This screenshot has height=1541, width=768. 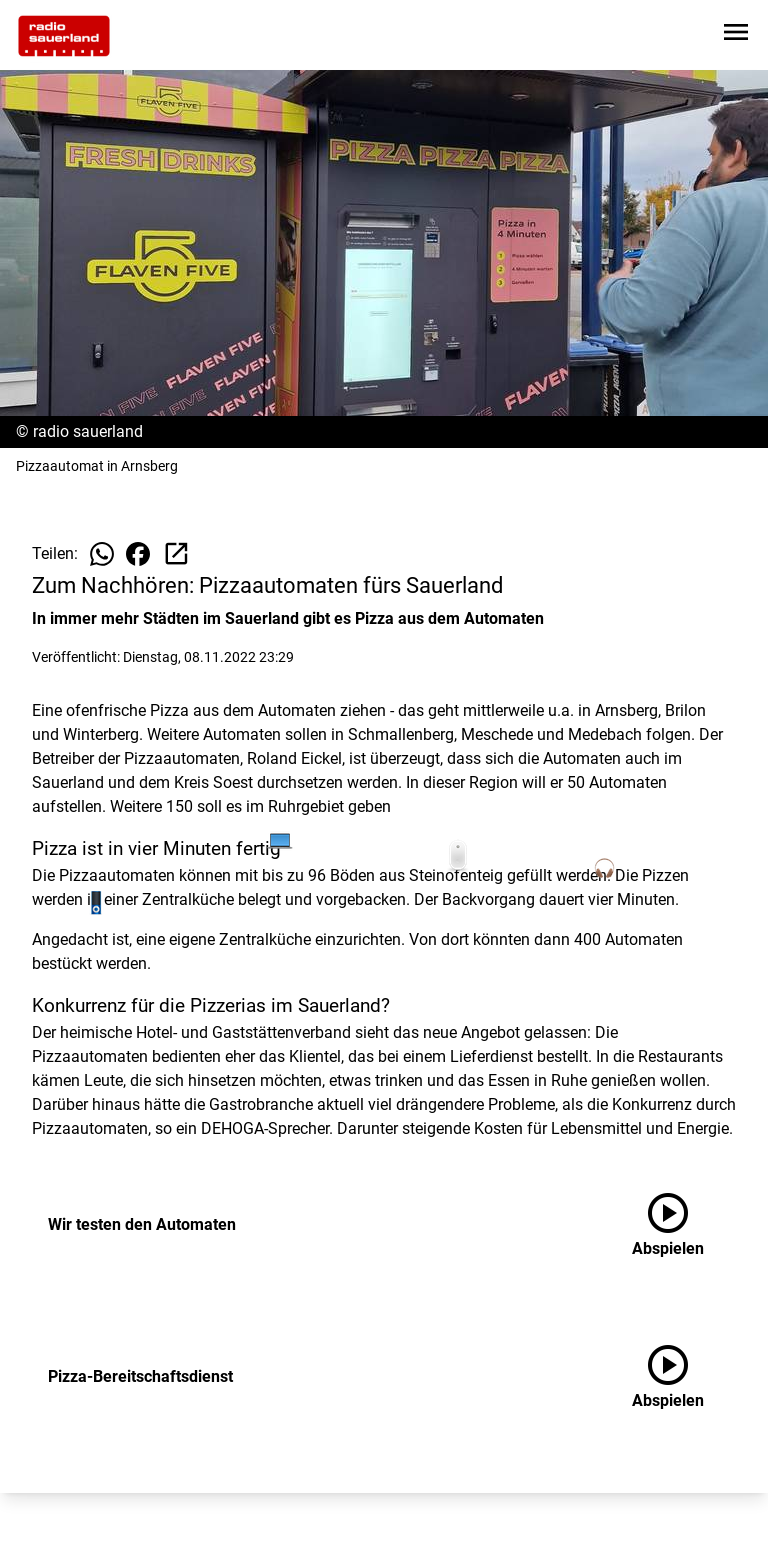 I want to click on connect bluetooth headphones, so click(x=604, y=868).